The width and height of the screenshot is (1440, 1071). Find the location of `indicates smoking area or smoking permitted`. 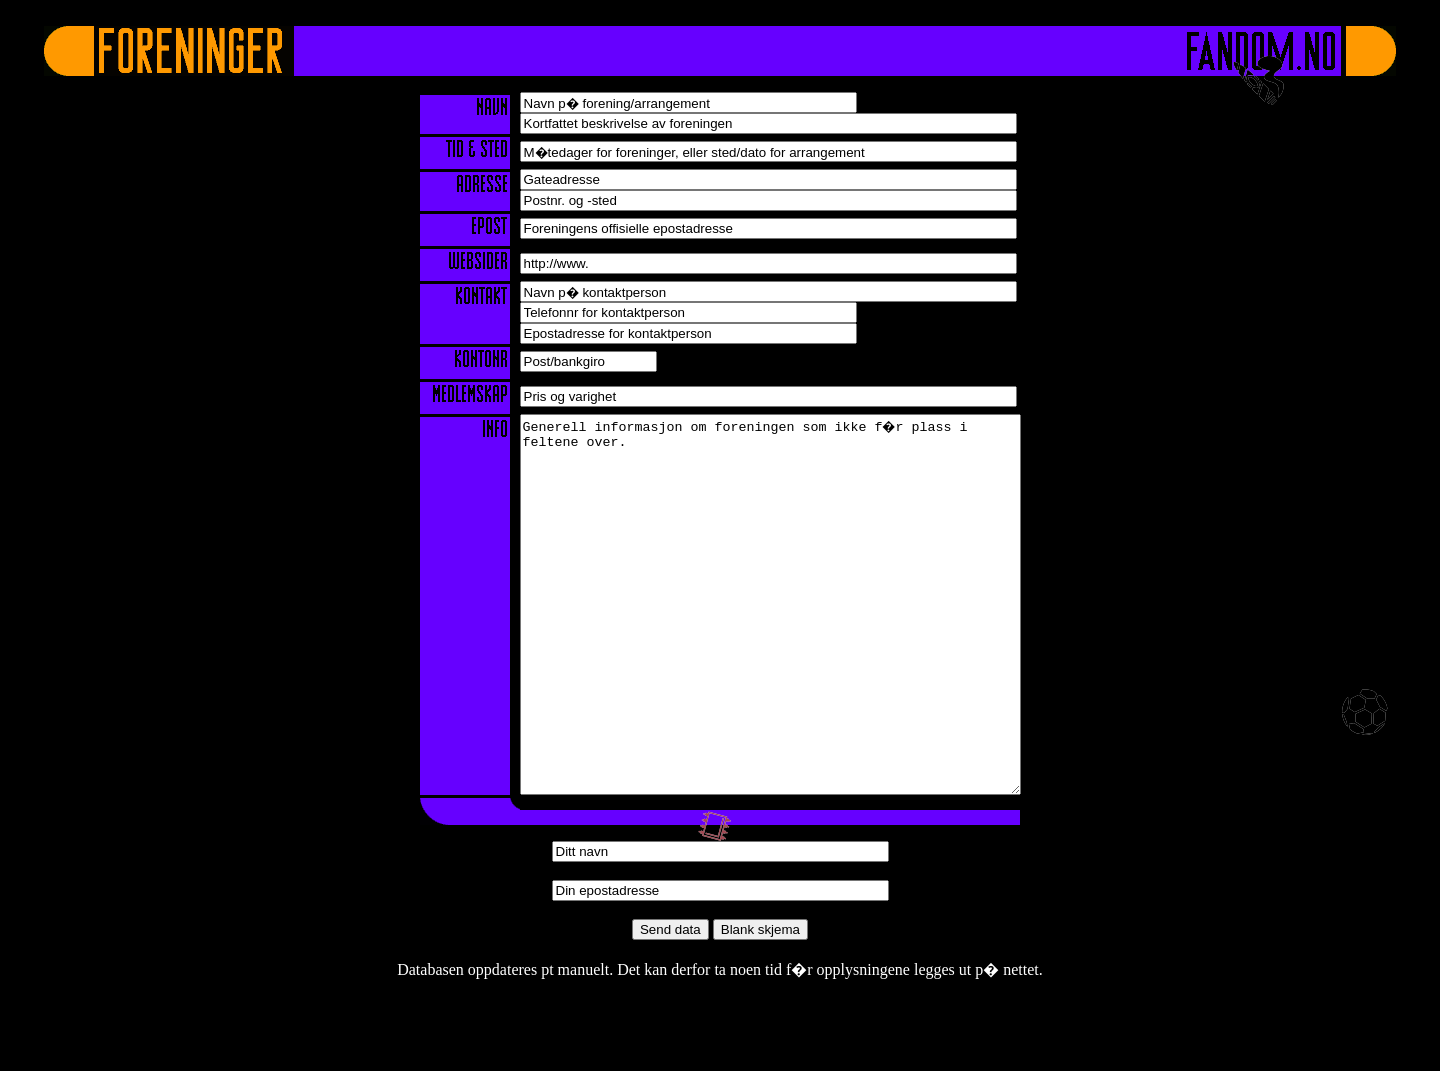

indicates smoking area or smoking permitted is located at coordinates (1258, 80).